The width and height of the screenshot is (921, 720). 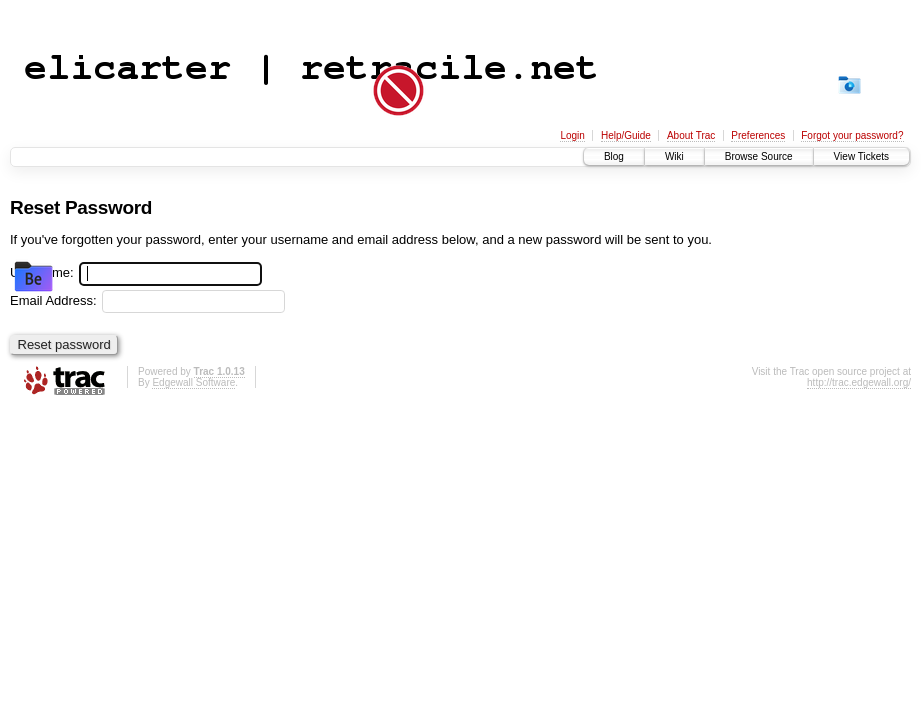 What do you see at coordinates (849, 85) in the screenshot?
I see `open microsoft dynamics 365 sales folder` at bounding box center [849, 85].